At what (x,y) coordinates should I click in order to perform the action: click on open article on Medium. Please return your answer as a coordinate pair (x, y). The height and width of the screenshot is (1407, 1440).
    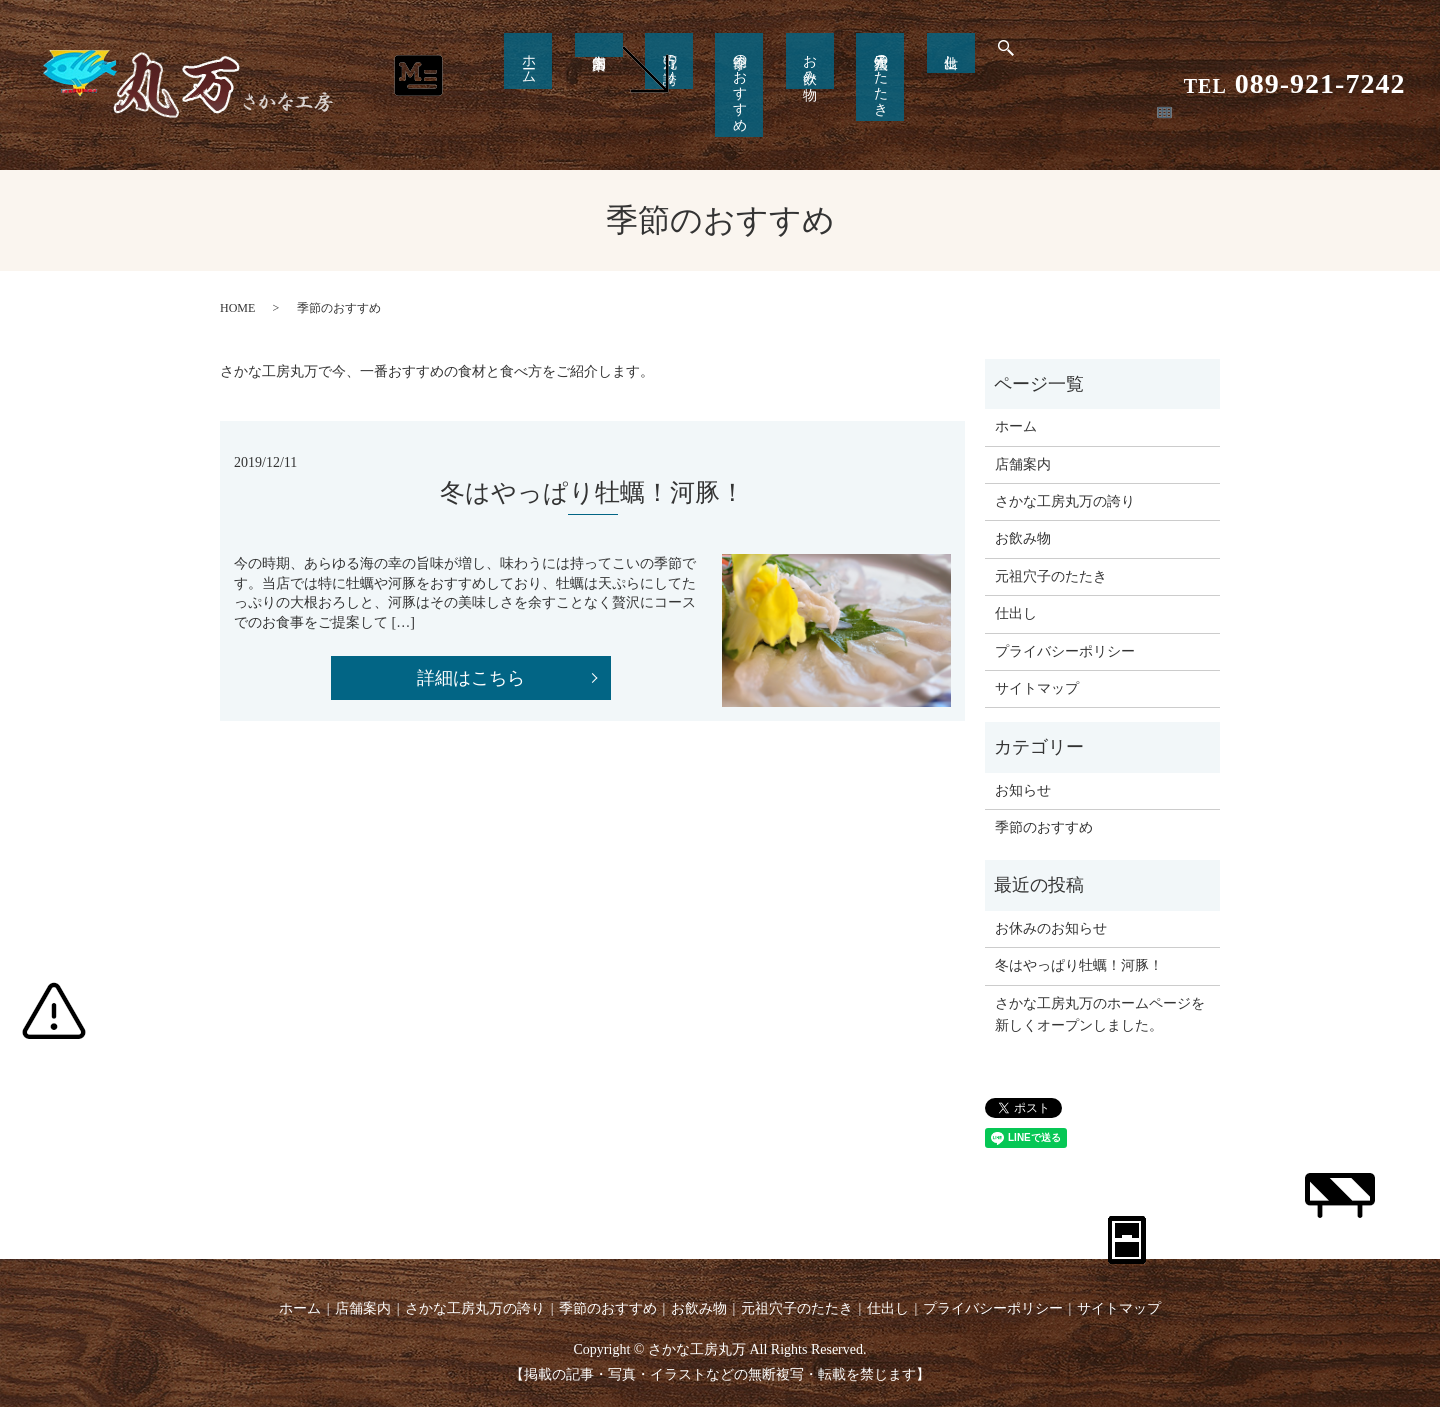
    Looking at the image, I should click on (418, 75).